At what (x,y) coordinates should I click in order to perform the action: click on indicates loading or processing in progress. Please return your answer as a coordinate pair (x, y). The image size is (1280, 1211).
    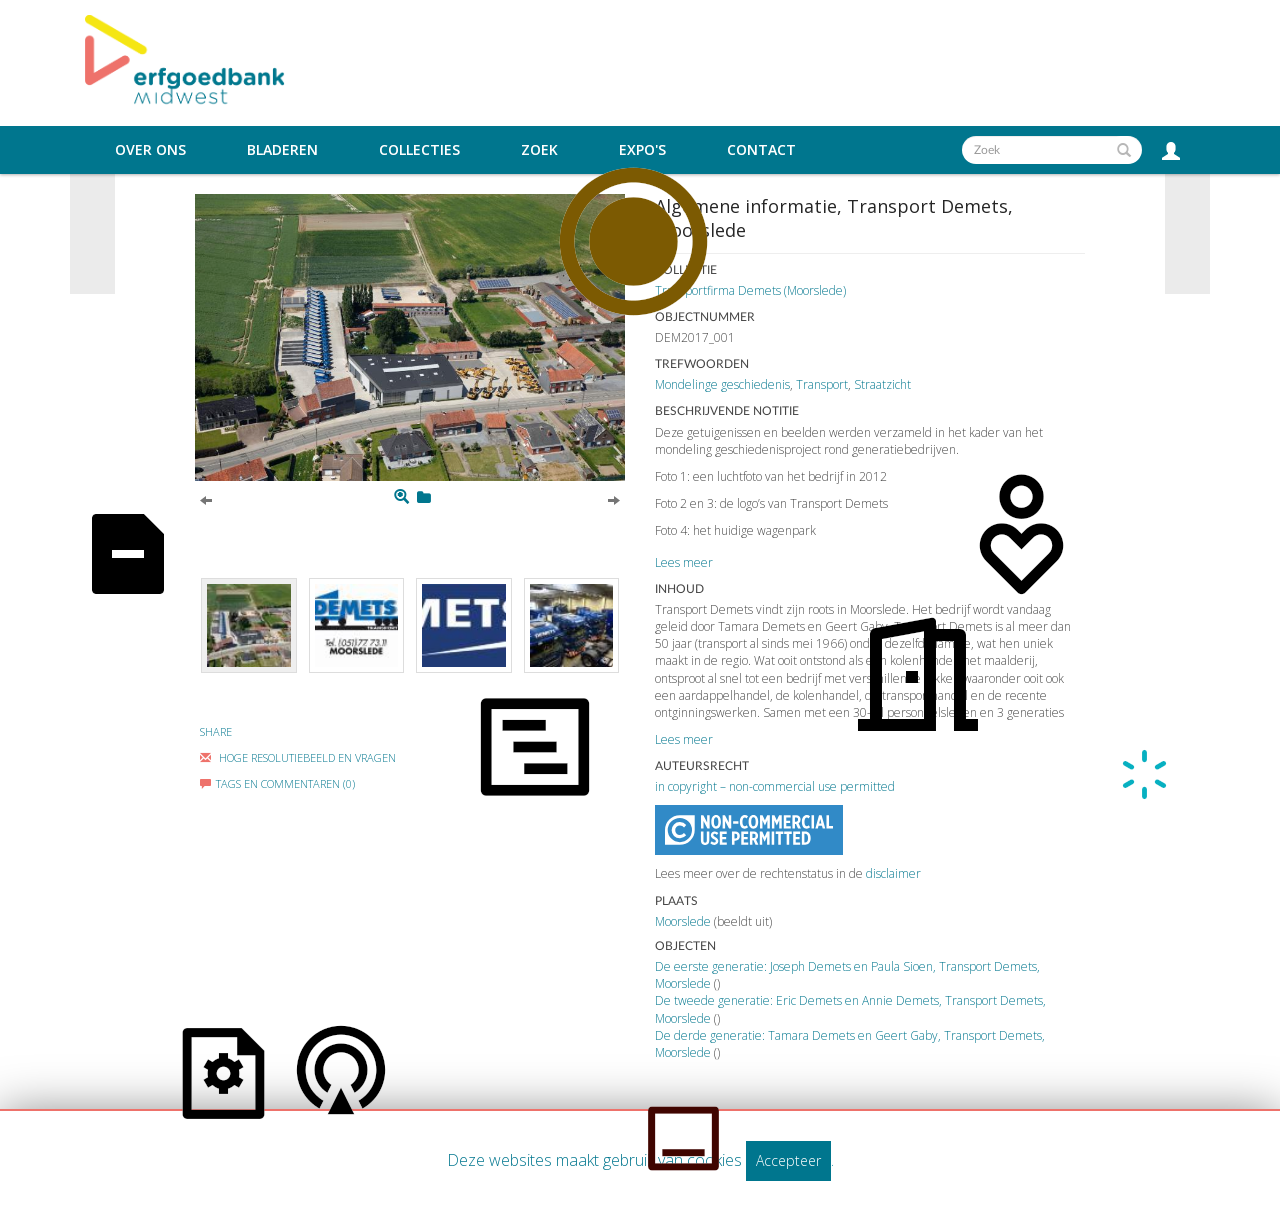
    Looking at the image, I should click on (633, 241).